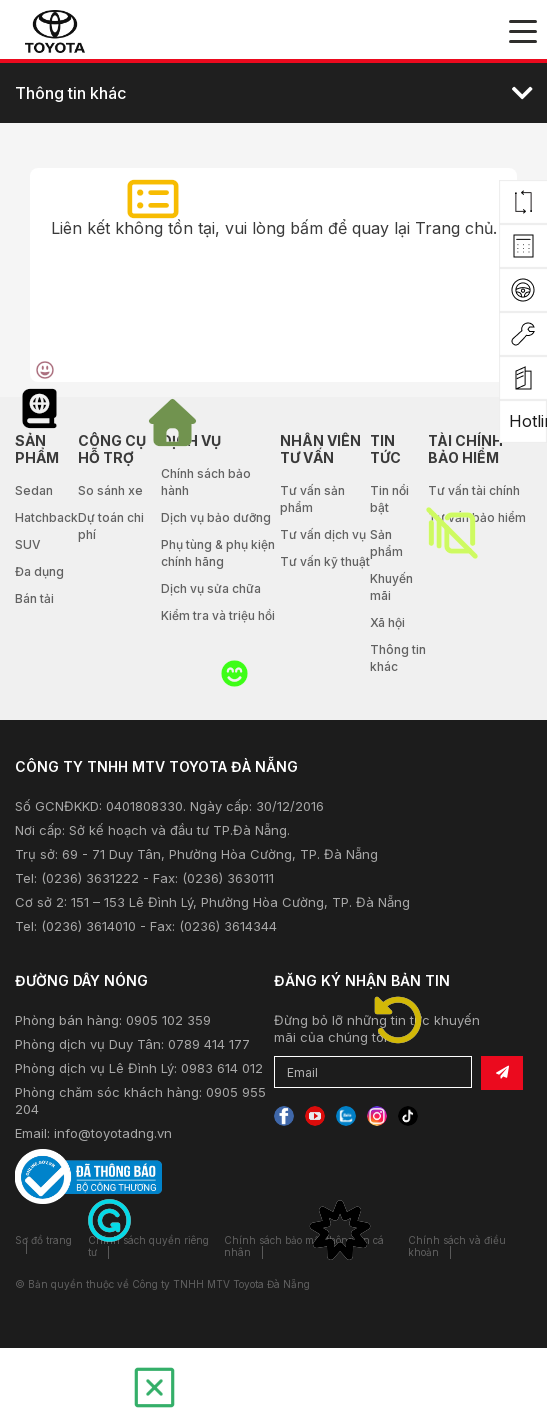 The image size is (547, 1423). I want to click on version history unavailable, so click(452, 533).